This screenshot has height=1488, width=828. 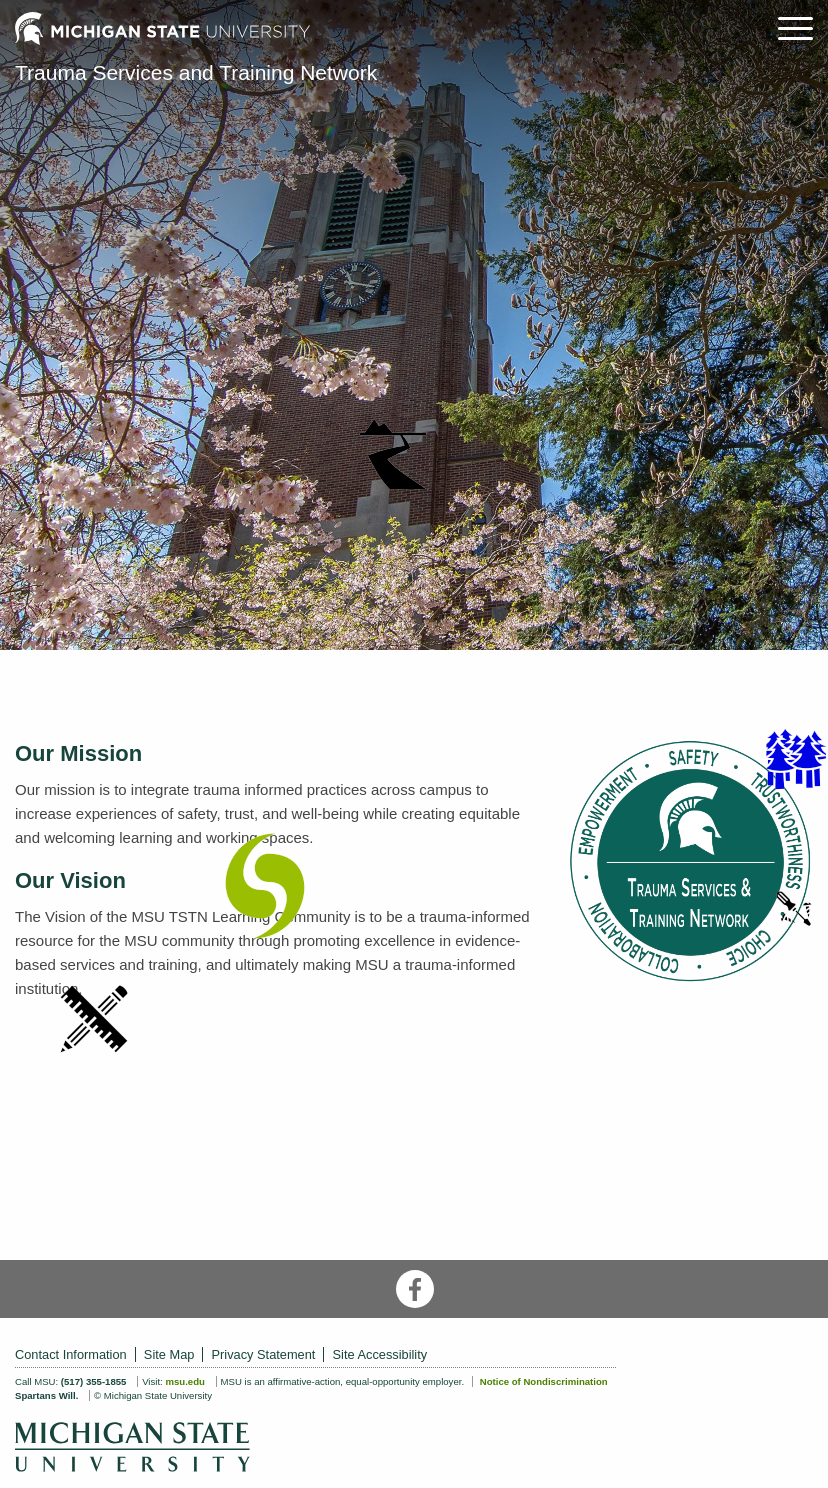 What do you see at coordinates (794, 909) in the screenshot?
I see `access tools or settings` at bounding box center [794, 909].